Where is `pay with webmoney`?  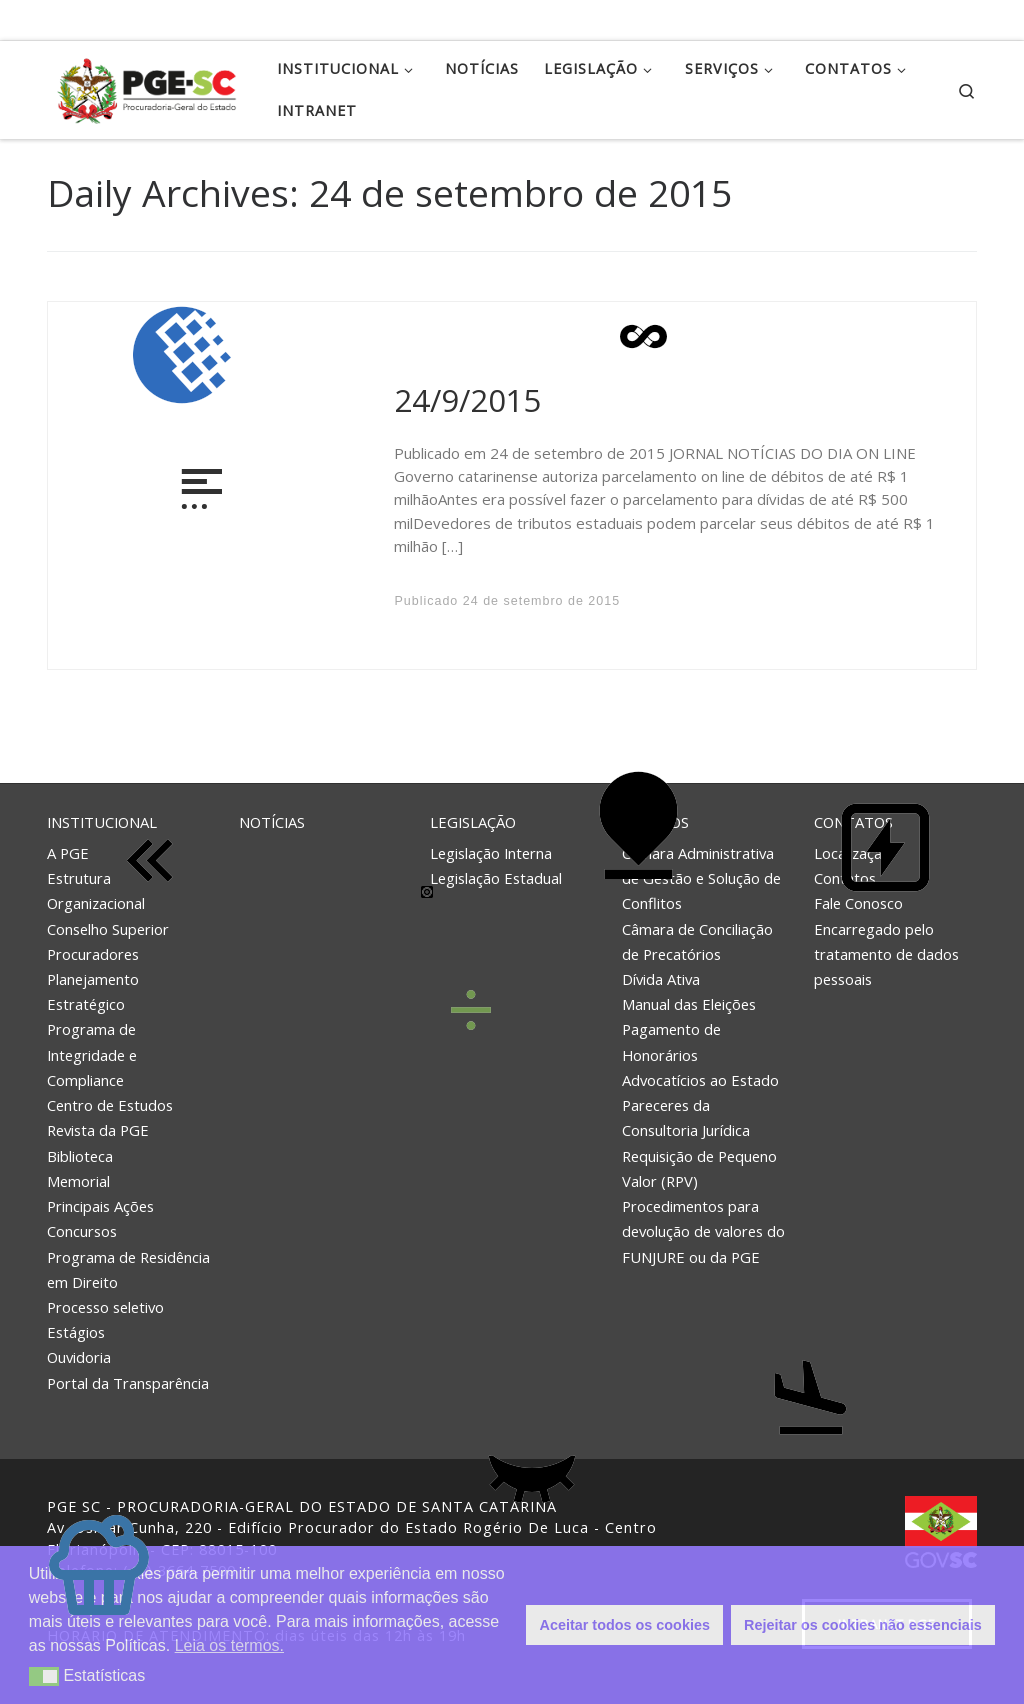
pay with webmoney is located at coordinates (182, 355).